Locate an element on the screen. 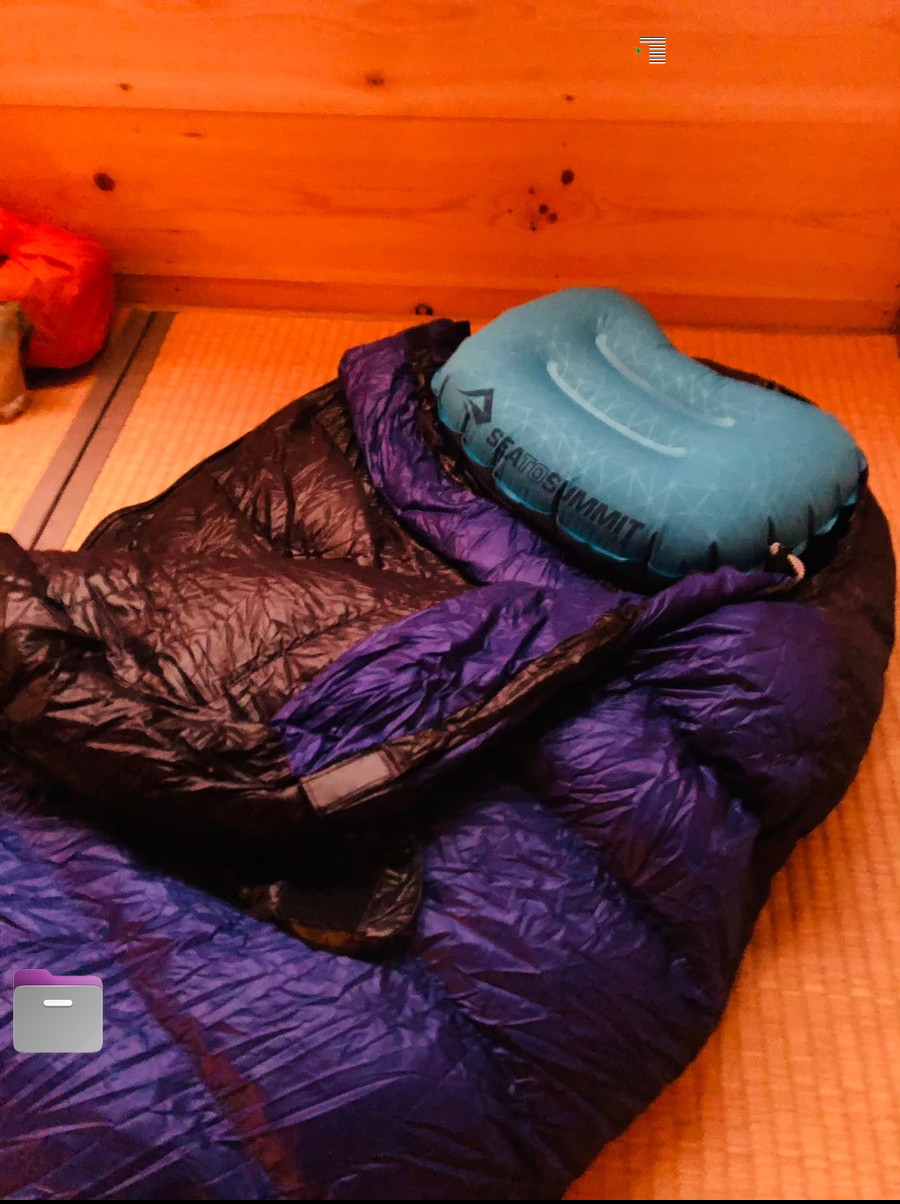 The image size is (900, 1204). open the nautilus file manager is located at coordinates (58, 1011).